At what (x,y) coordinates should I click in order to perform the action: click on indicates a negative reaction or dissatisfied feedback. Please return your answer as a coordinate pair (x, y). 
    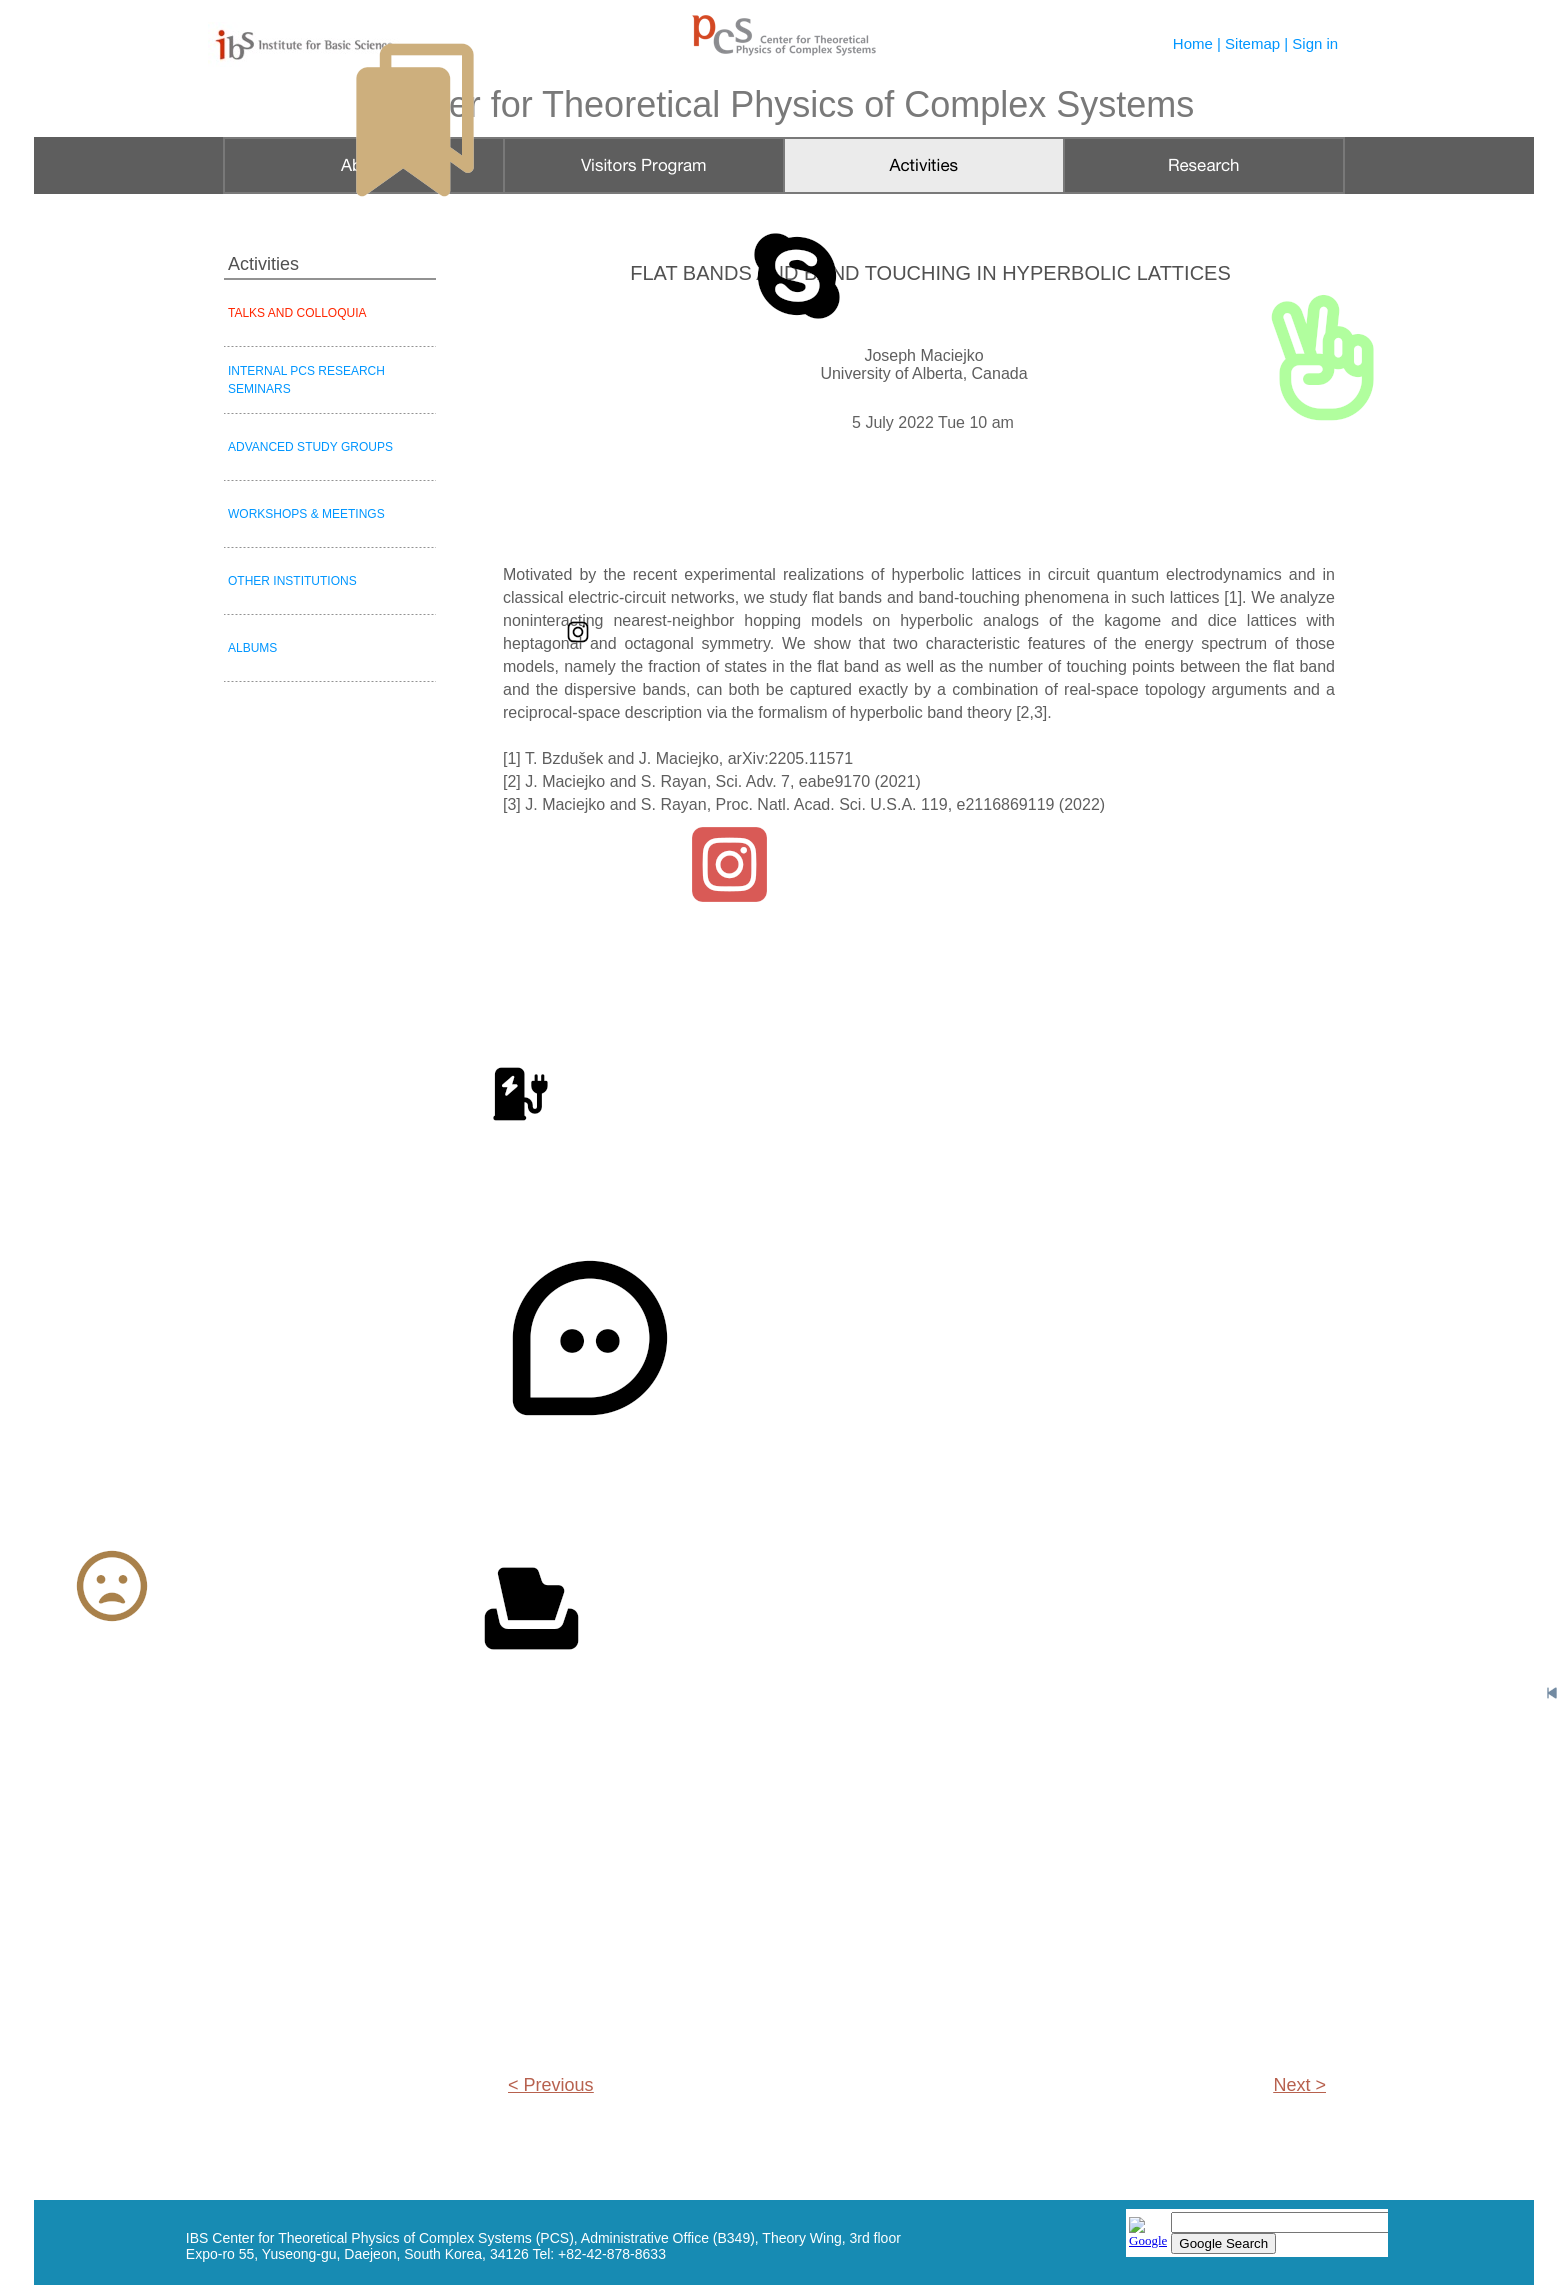
    Looking at the image, I should click on (112, 1586).